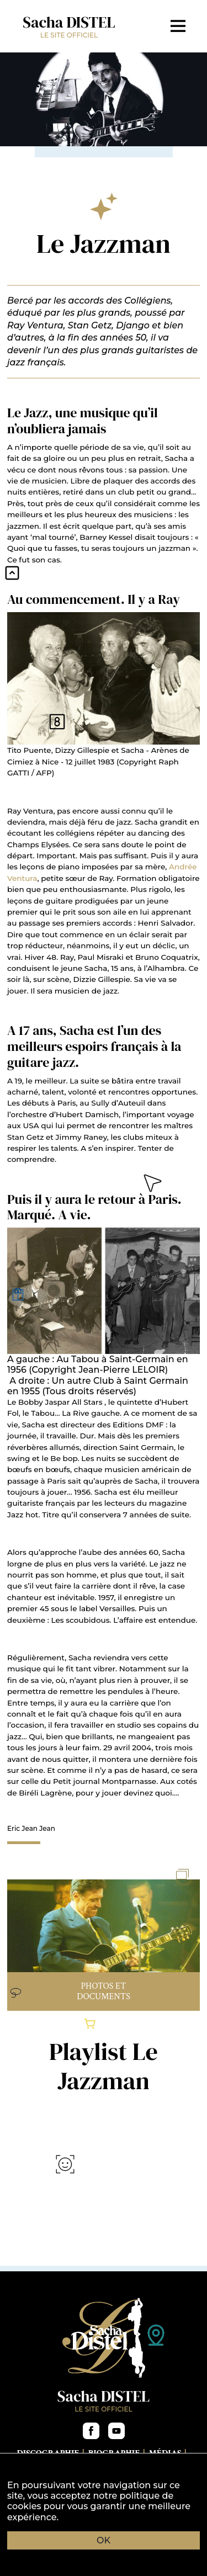 This screenshot has height=2576, width=207. I want to click on tap to navigate to a destination, so click(151, 1182).